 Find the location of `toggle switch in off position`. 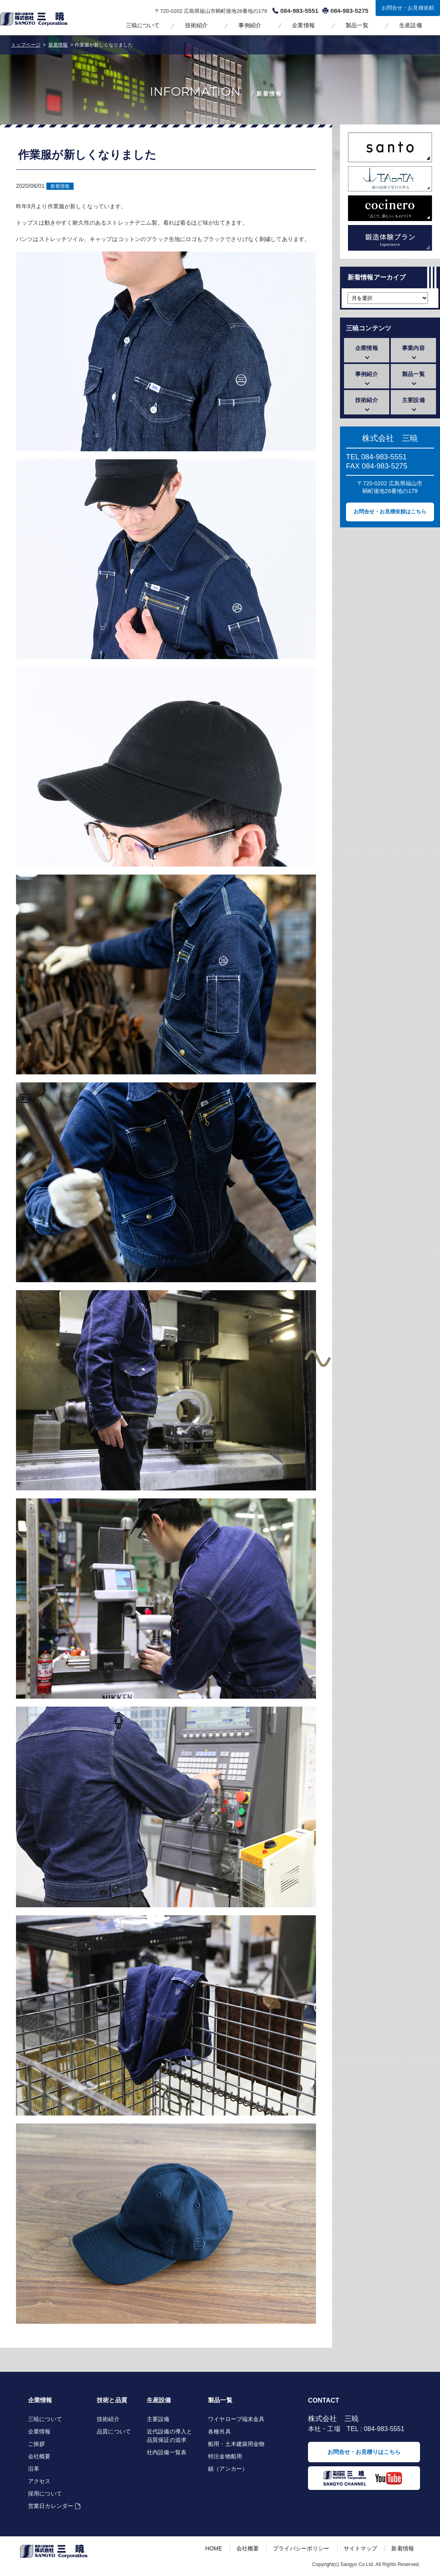

toggle switch in off position is located at coordinates (25, 1098).